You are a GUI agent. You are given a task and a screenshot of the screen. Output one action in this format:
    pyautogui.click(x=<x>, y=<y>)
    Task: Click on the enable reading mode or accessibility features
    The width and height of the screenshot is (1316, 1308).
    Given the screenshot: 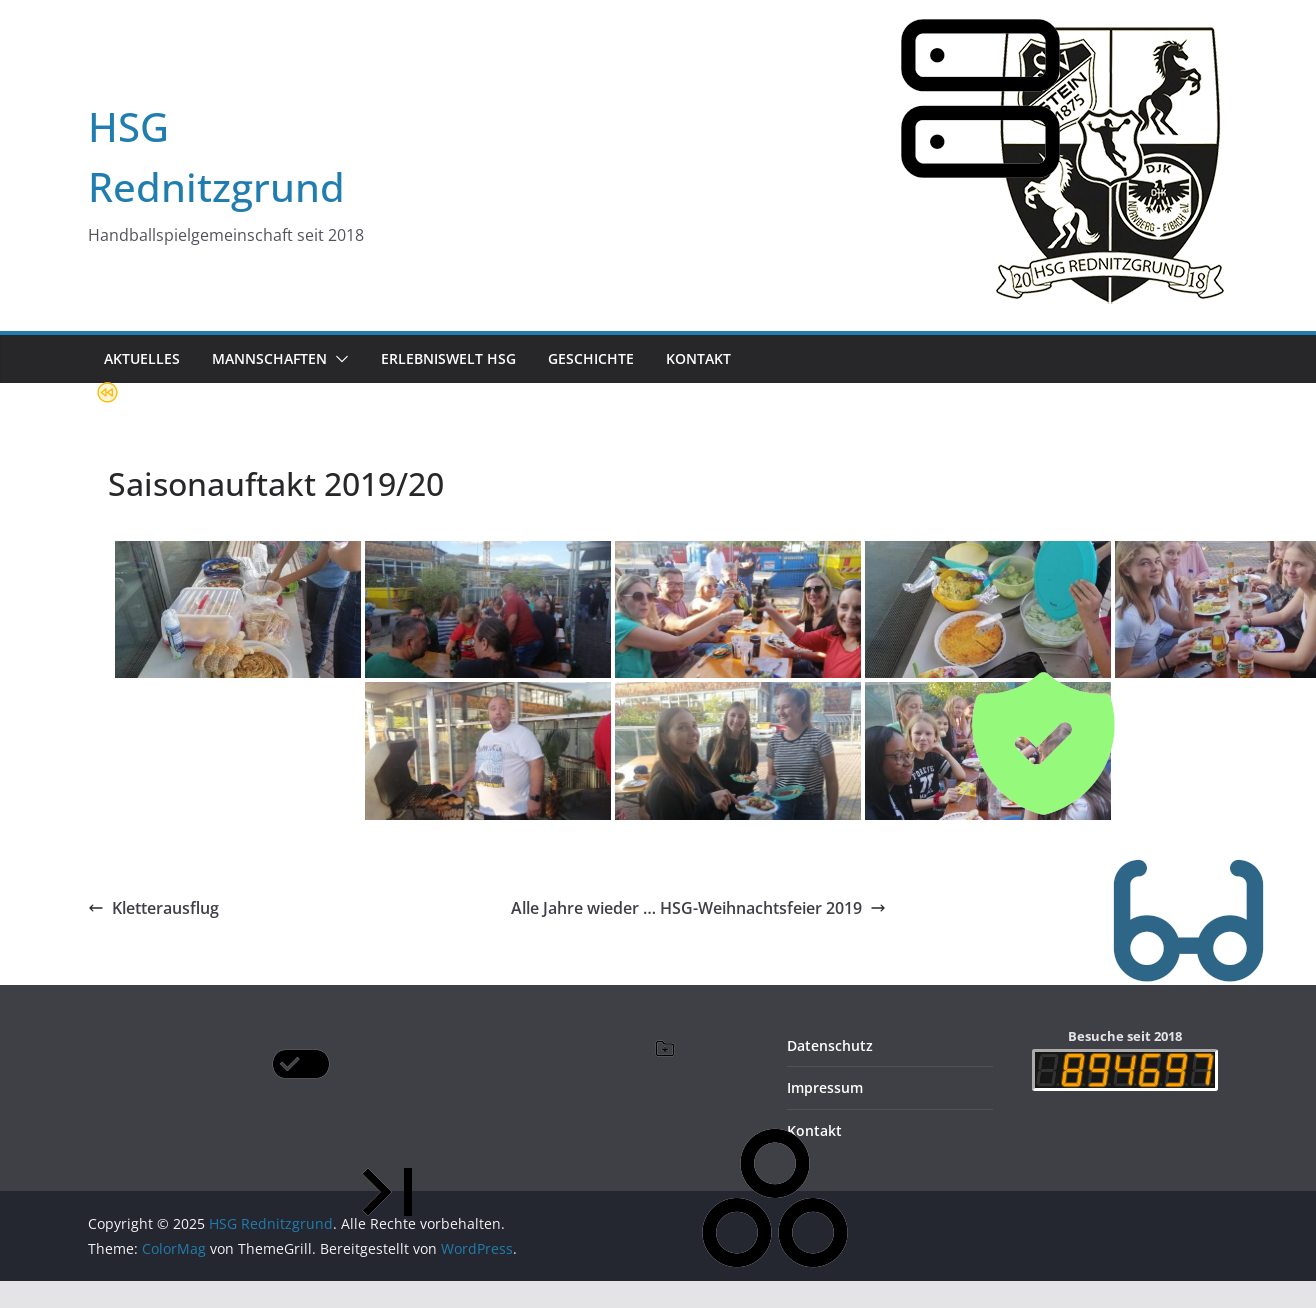 What is the action you would take?
    pyautogui.click(x=1188, y=923)
    